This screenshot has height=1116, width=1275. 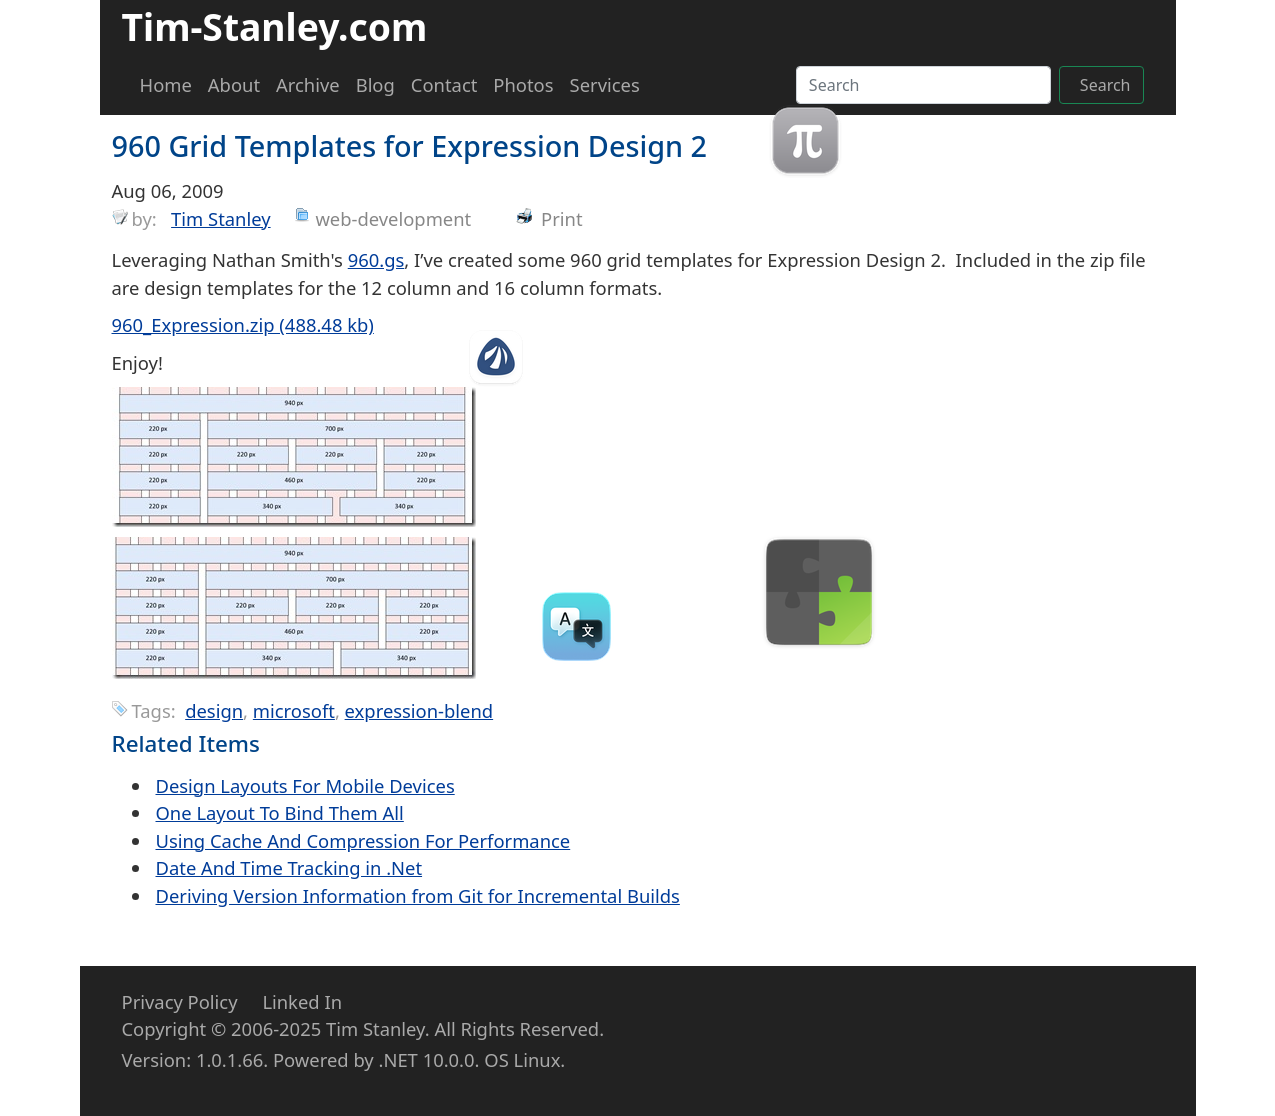 What do you see at coordinates (496, 357) in the screenshot?
I see `launch the antergos linux application` at bounding box center [496, 357].